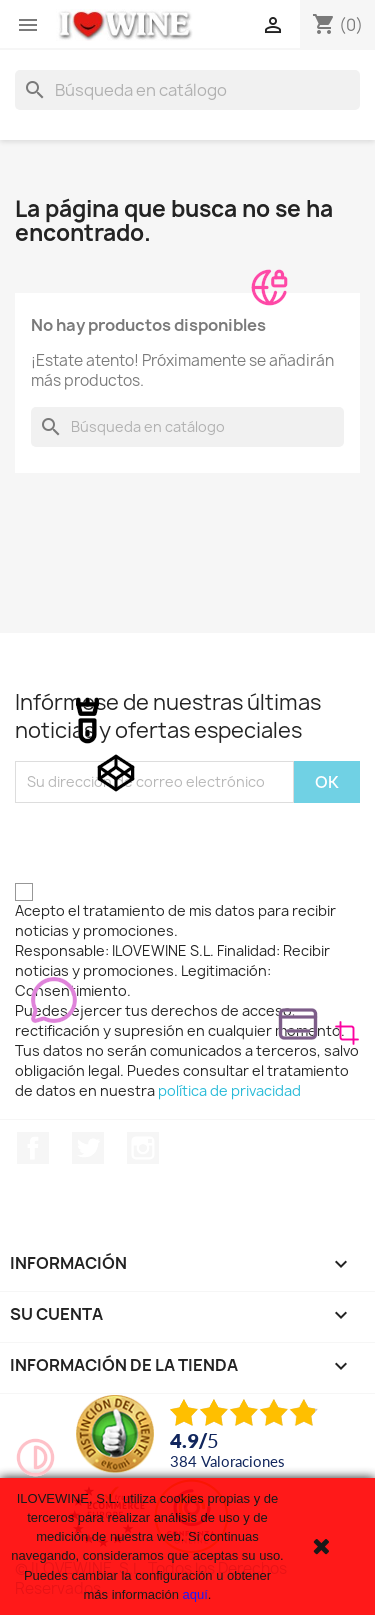  I want to click on adjust display contrast settings, so click(35, 1457).